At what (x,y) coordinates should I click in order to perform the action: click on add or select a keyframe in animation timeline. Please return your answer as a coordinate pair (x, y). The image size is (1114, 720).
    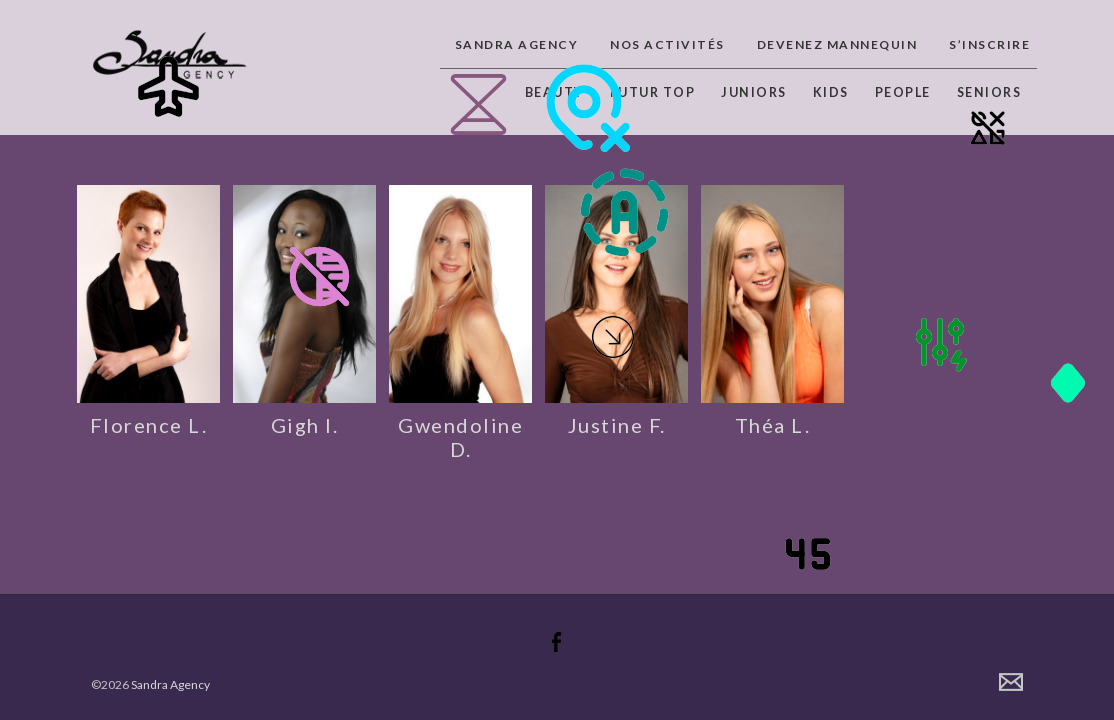
    Looking at the image, I should click on (1068, 383).